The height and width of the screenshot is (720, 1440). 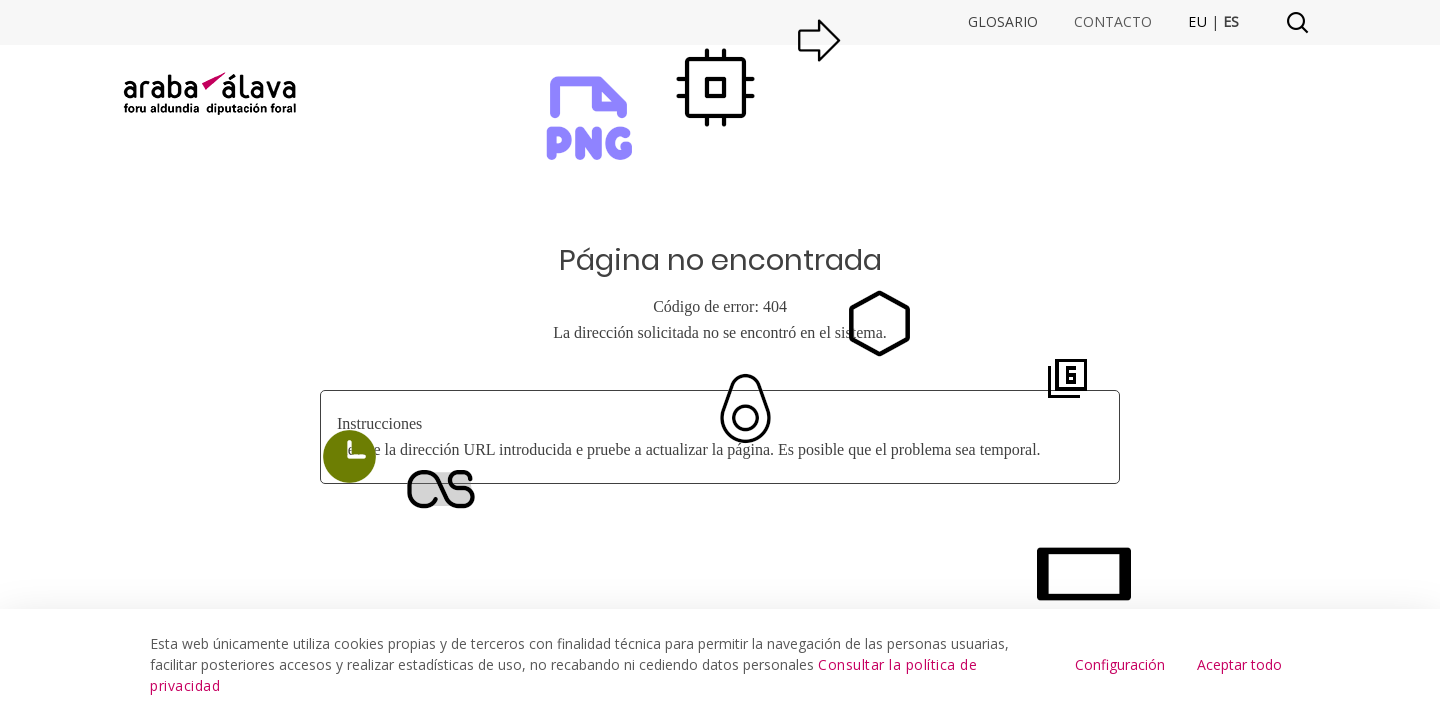 I want to click on connect to Last.fm account, so click(x=441, y=488).